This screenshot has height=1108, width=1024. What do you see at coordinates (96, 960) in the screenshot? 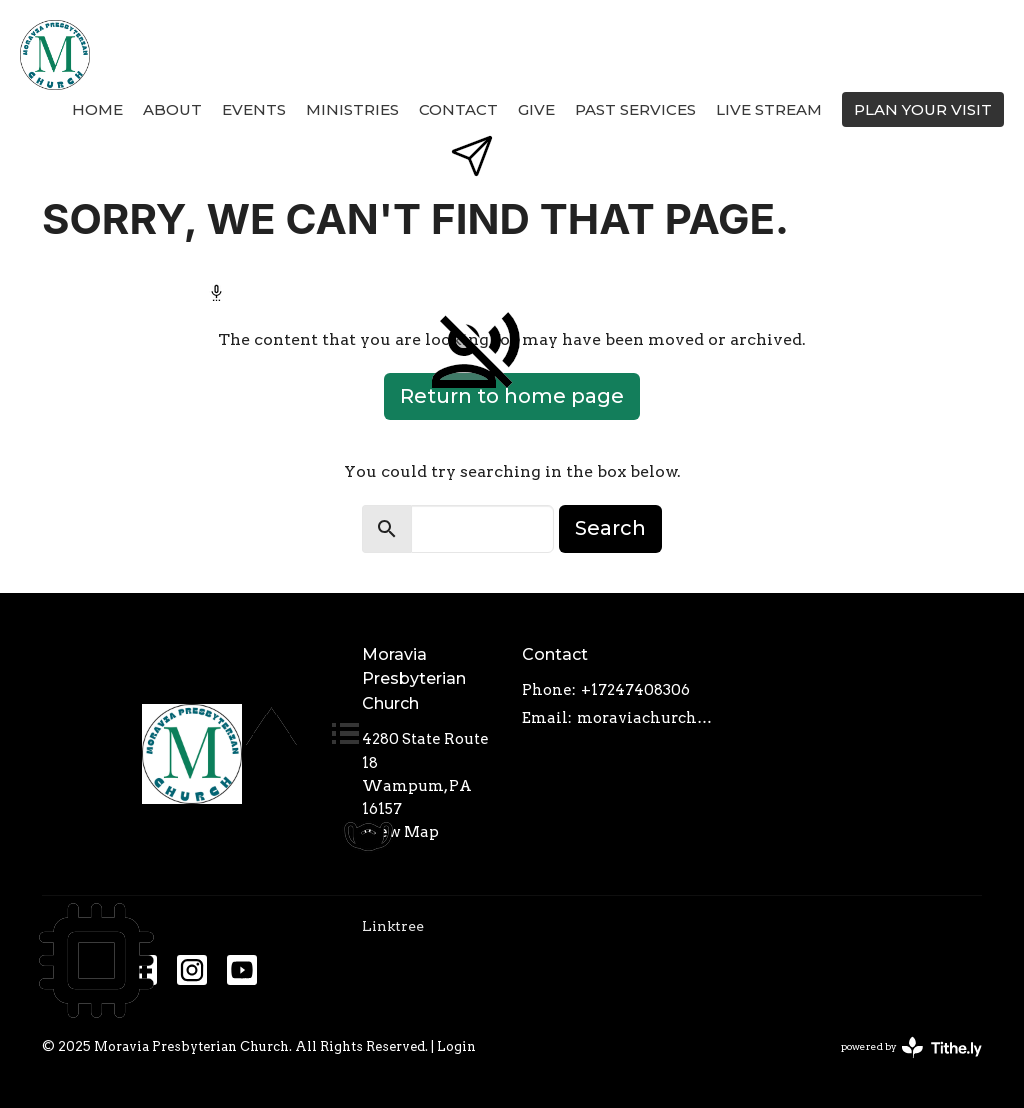
I see `view hardware or processor information` at bounding box center [96, 960].